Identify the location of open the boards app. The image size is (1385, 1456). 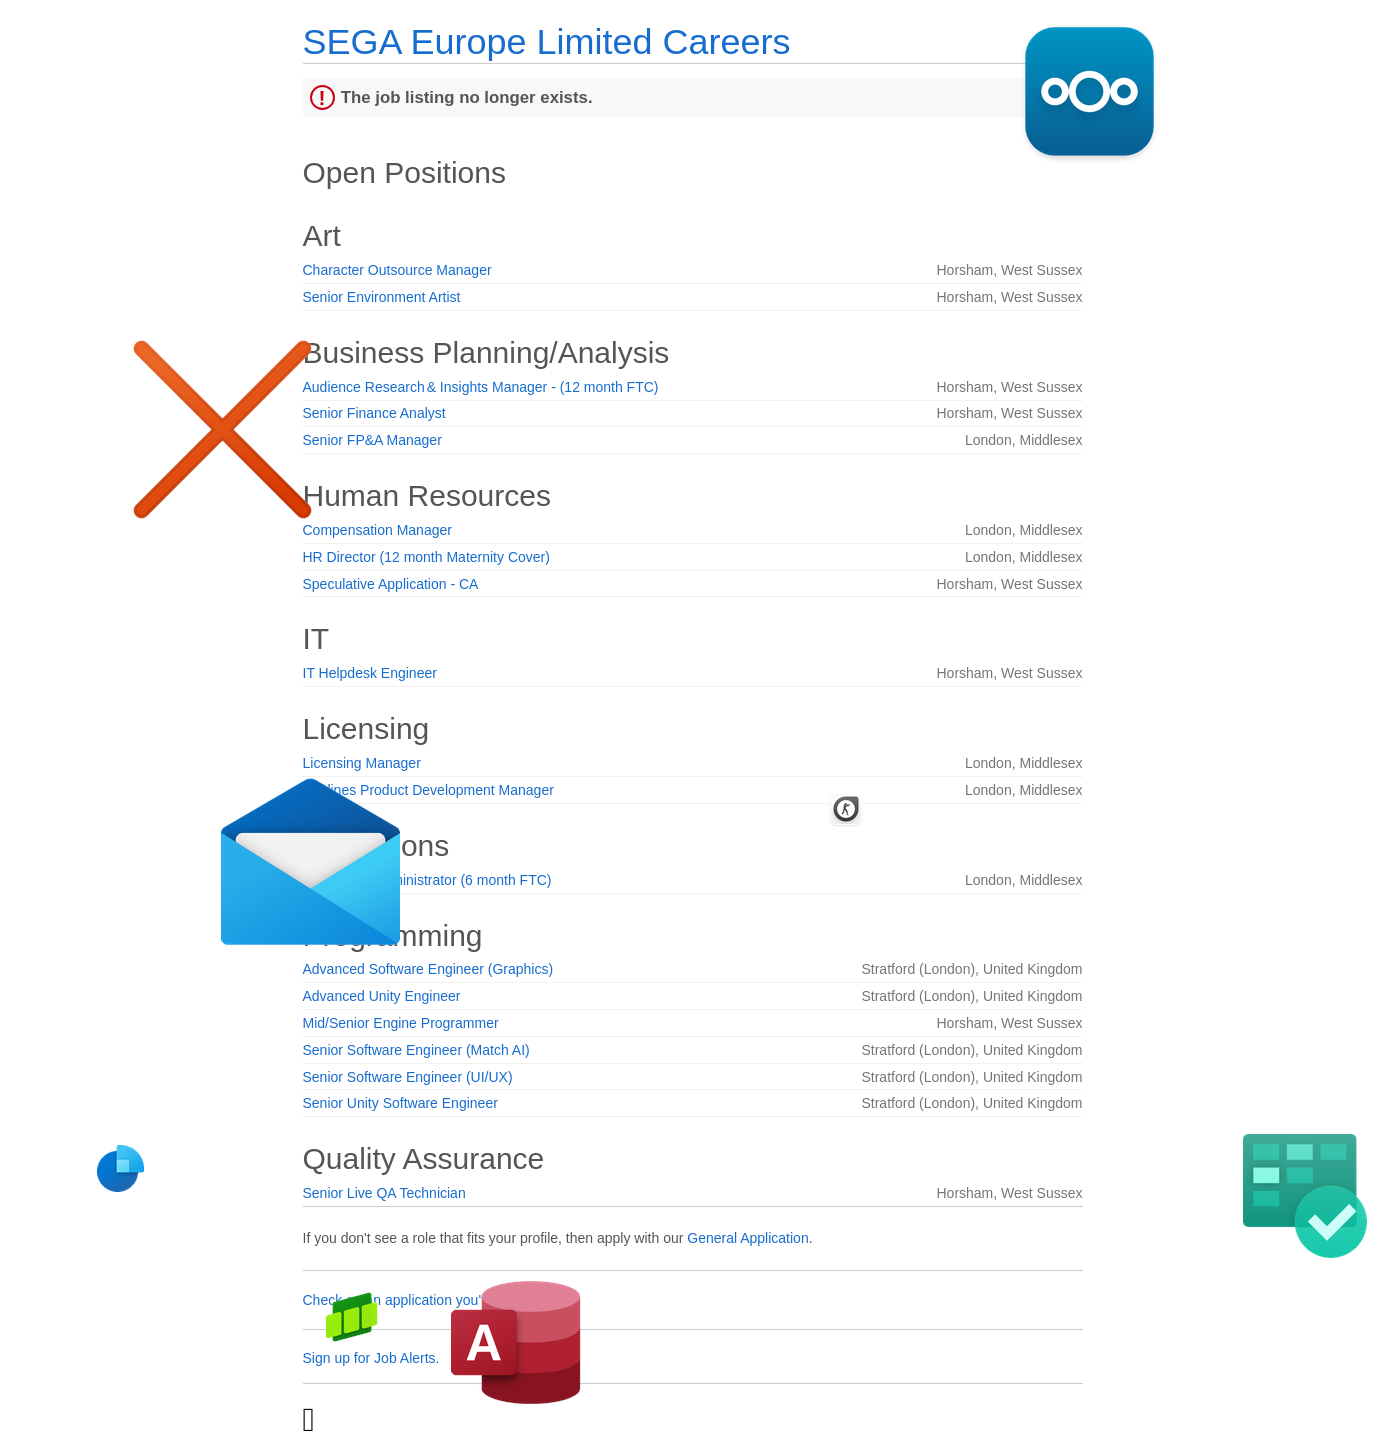
(1305, 1196).